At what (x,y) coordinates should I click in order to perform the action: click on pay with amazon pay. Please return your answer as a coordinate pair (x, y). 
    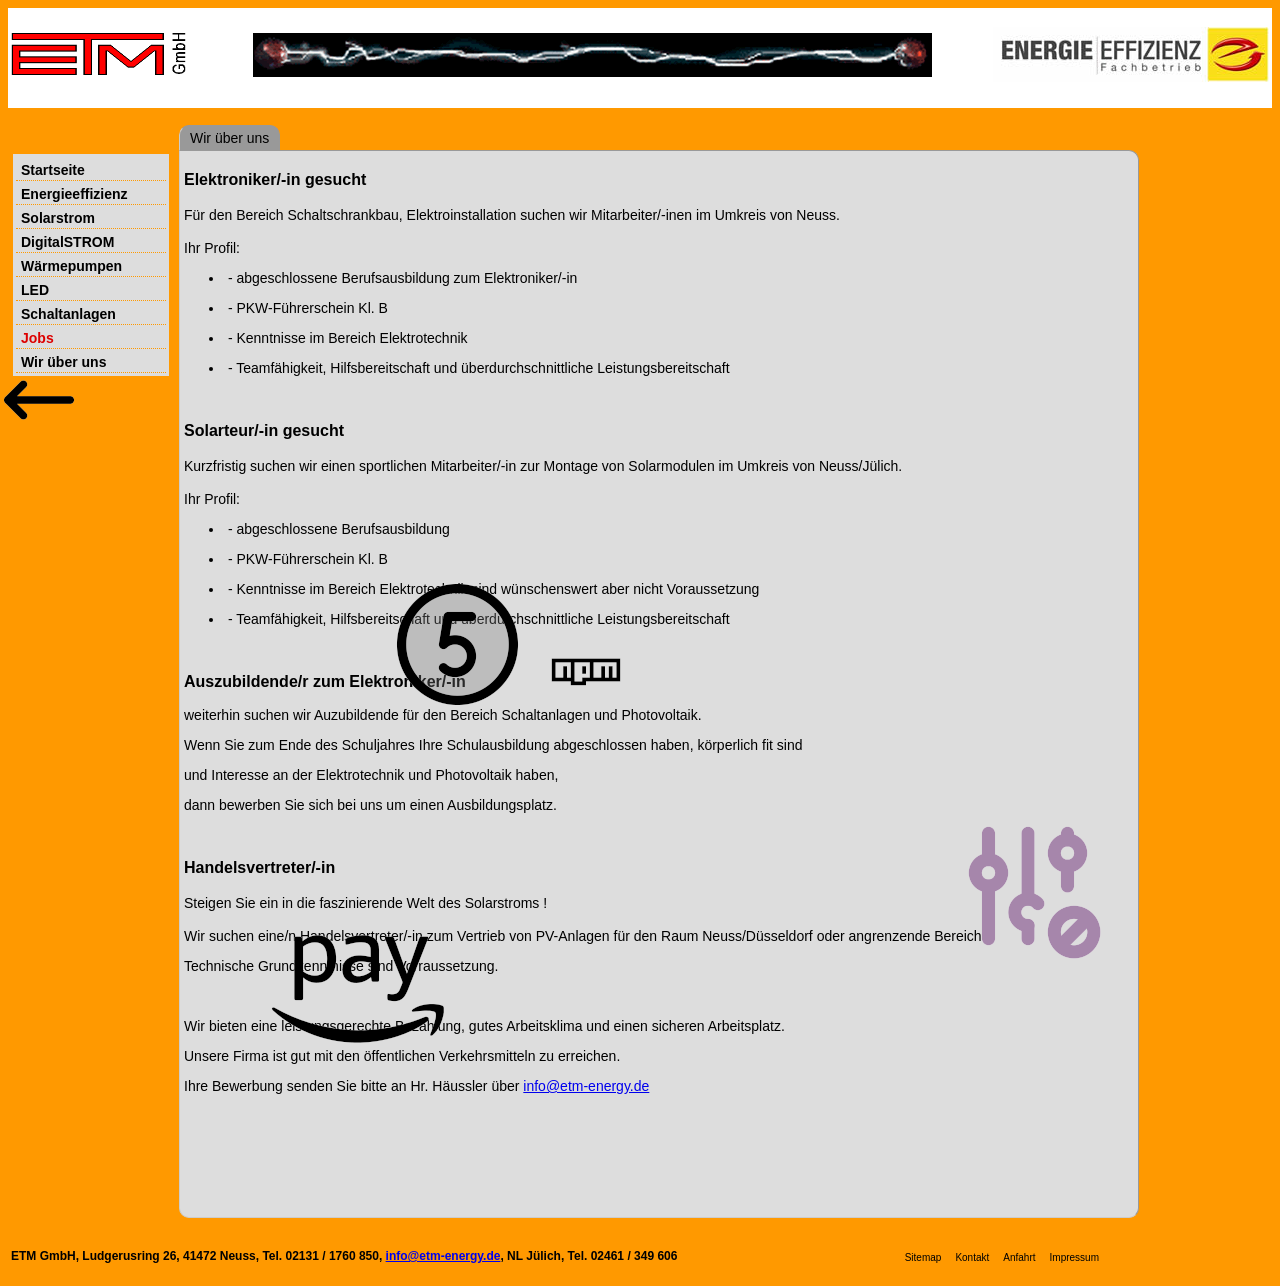
    Looking at the image, I should click on (358, 989).